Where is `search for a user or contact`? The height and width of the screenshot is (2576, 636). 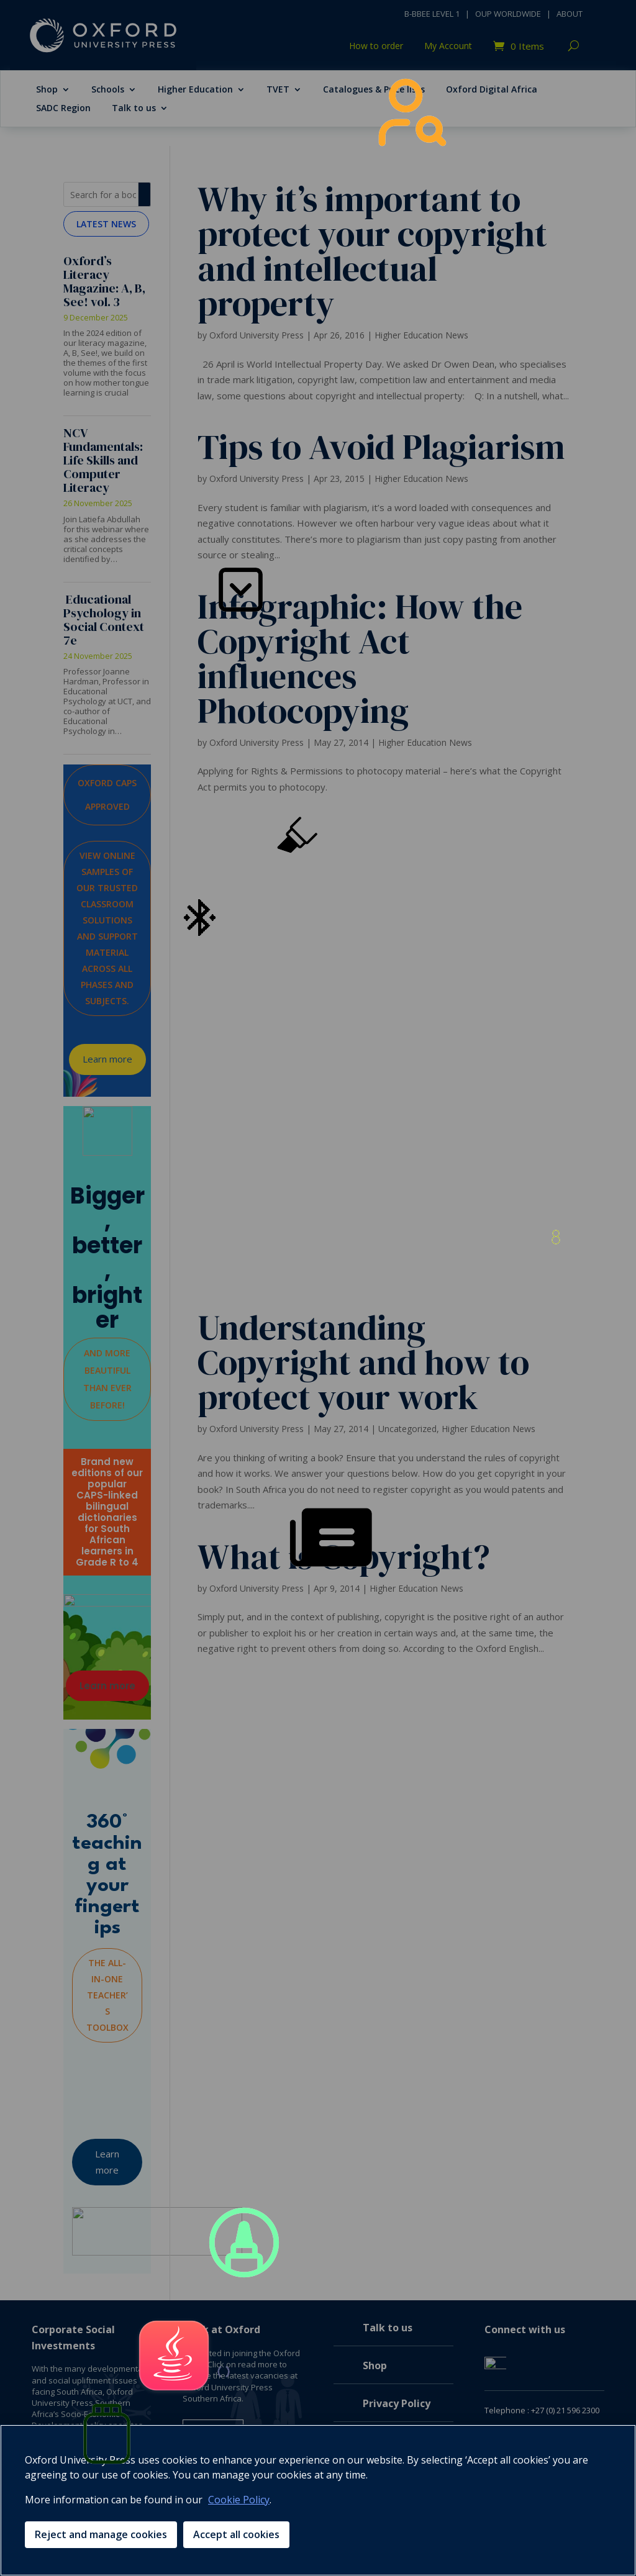
search for a user or contact is located at coordinates (412, 112).